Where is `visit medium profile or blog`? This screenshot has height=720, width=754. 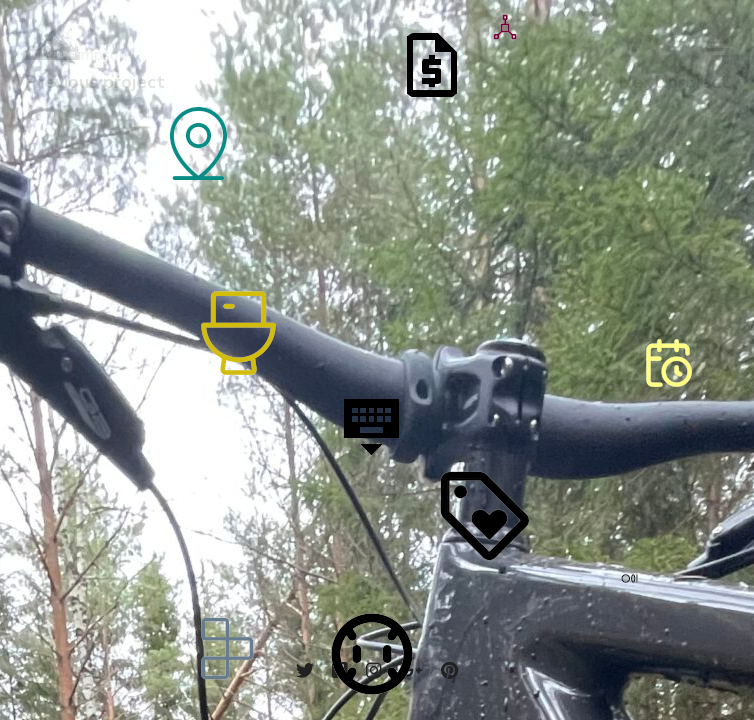
visit medium profile or blog is located at coordinates (629, 578).